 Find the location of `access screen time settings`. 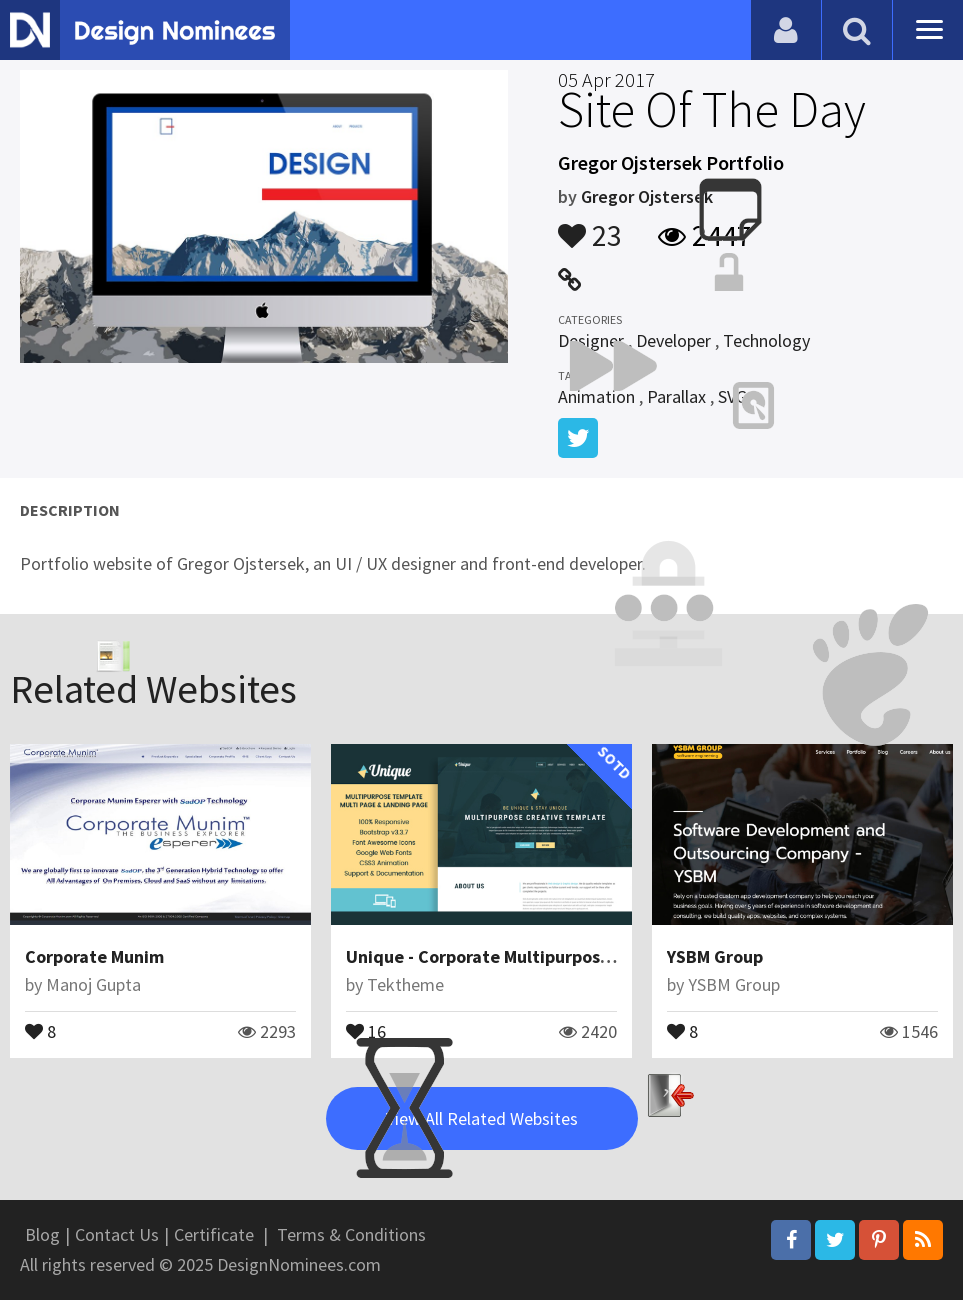

access screen time settings is located at coordinates (409, 1108).